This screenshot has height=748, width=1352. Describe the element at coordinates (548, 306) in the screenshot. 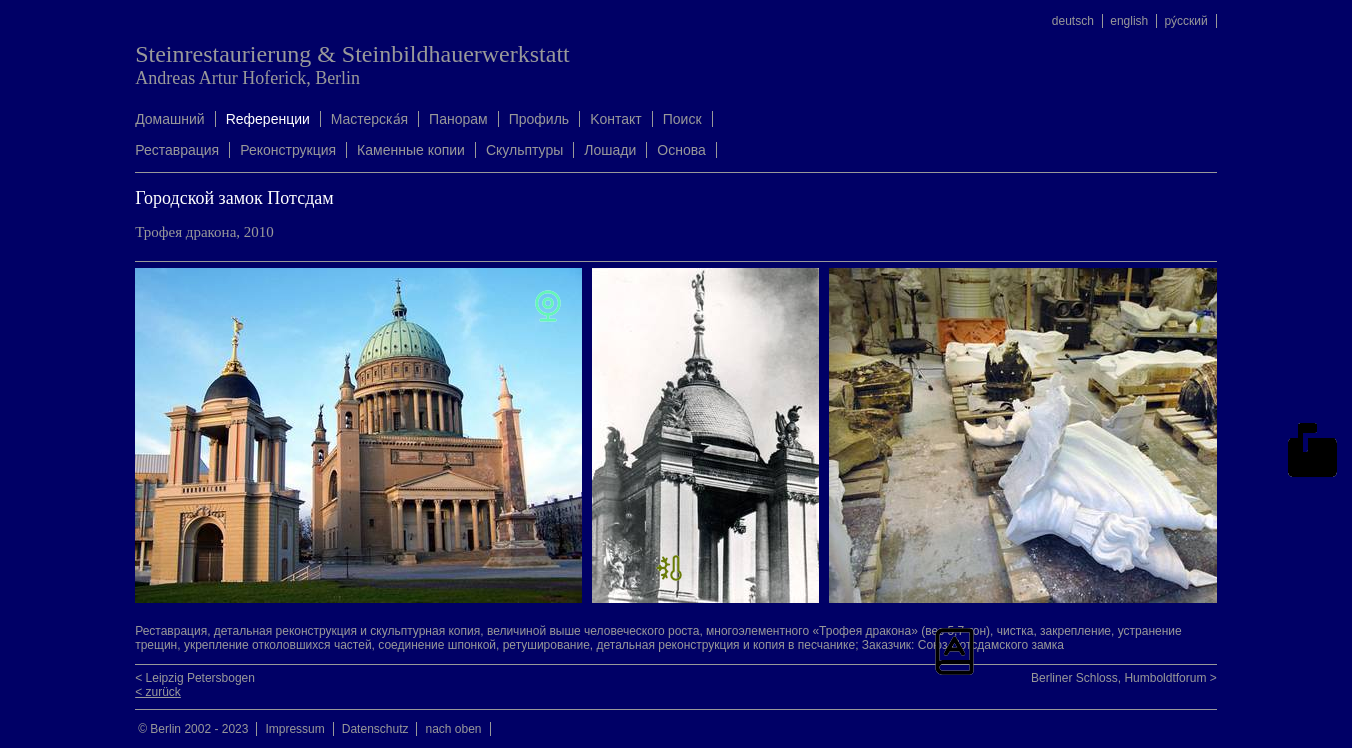

I see `access webcam or camera settings` at that location.